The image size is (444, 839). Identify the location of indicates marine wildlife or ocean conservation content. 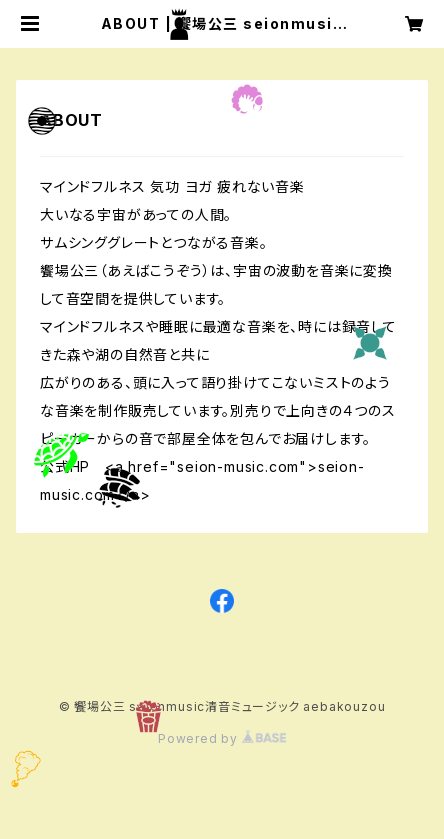
(61, 455).